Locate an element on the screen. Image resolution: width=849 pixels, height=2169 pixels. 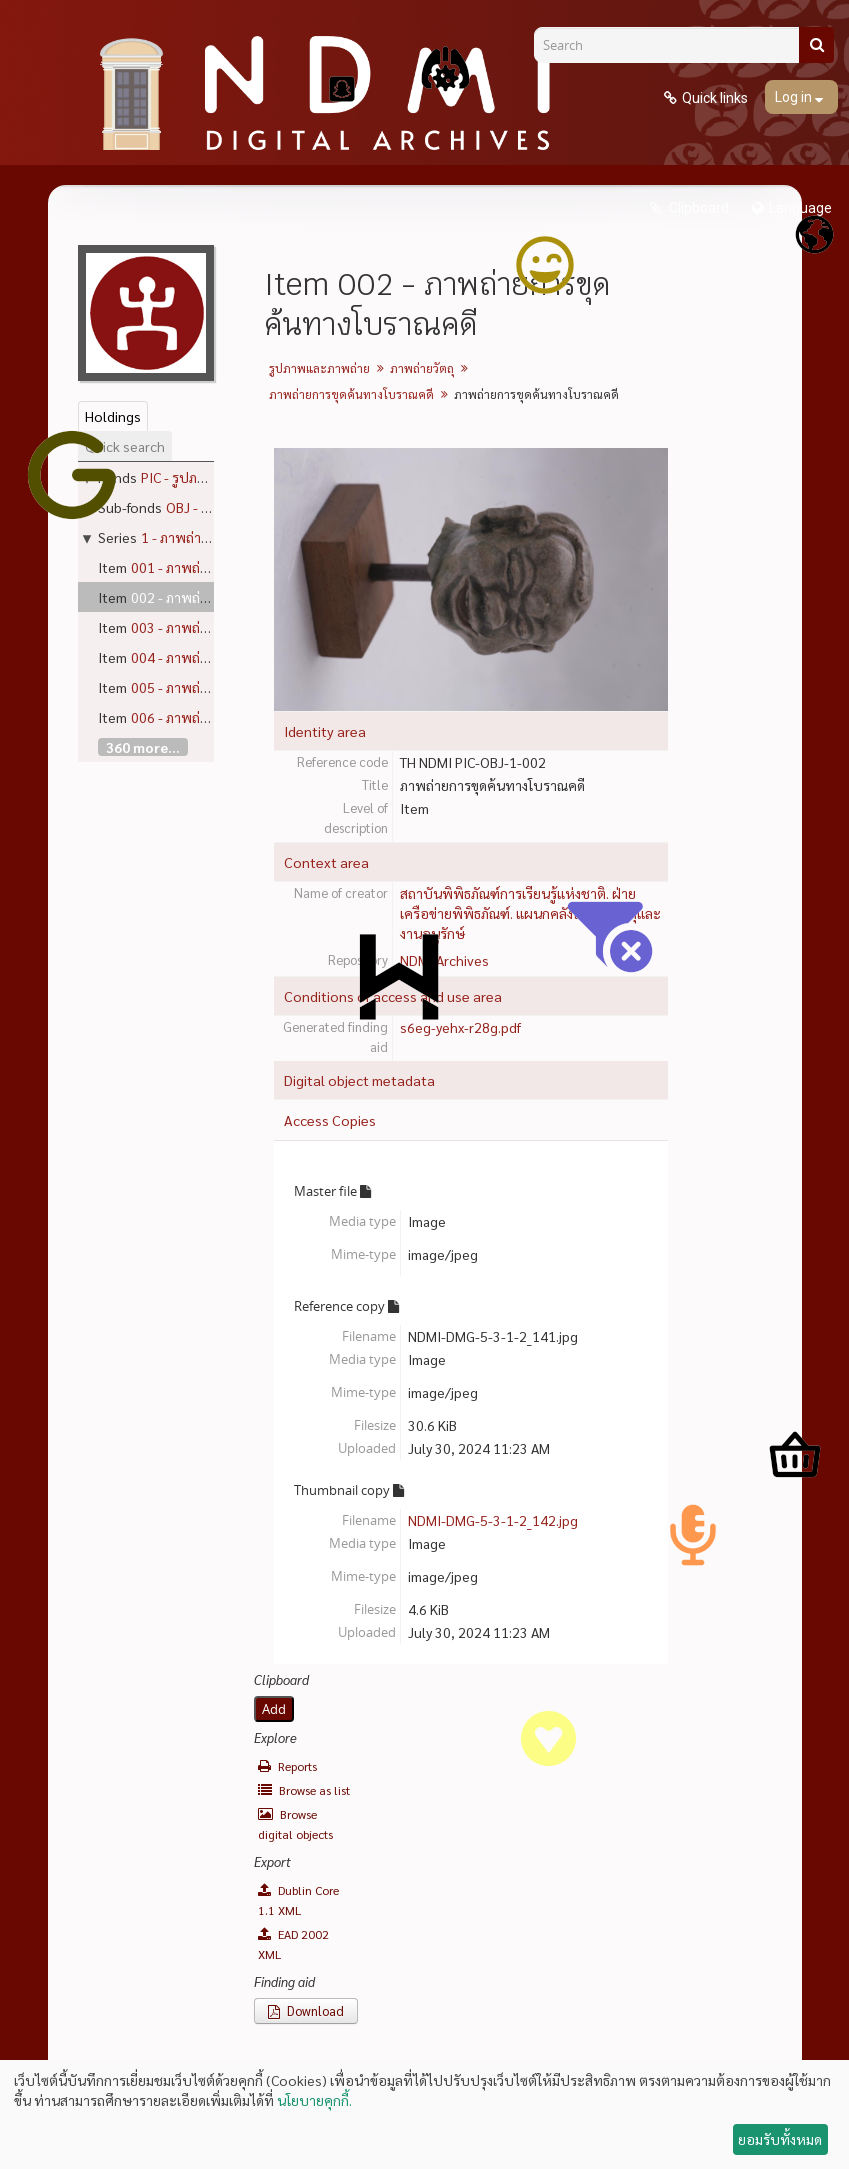
indicates items starting with the letter G is located at coordinates (72, 475).